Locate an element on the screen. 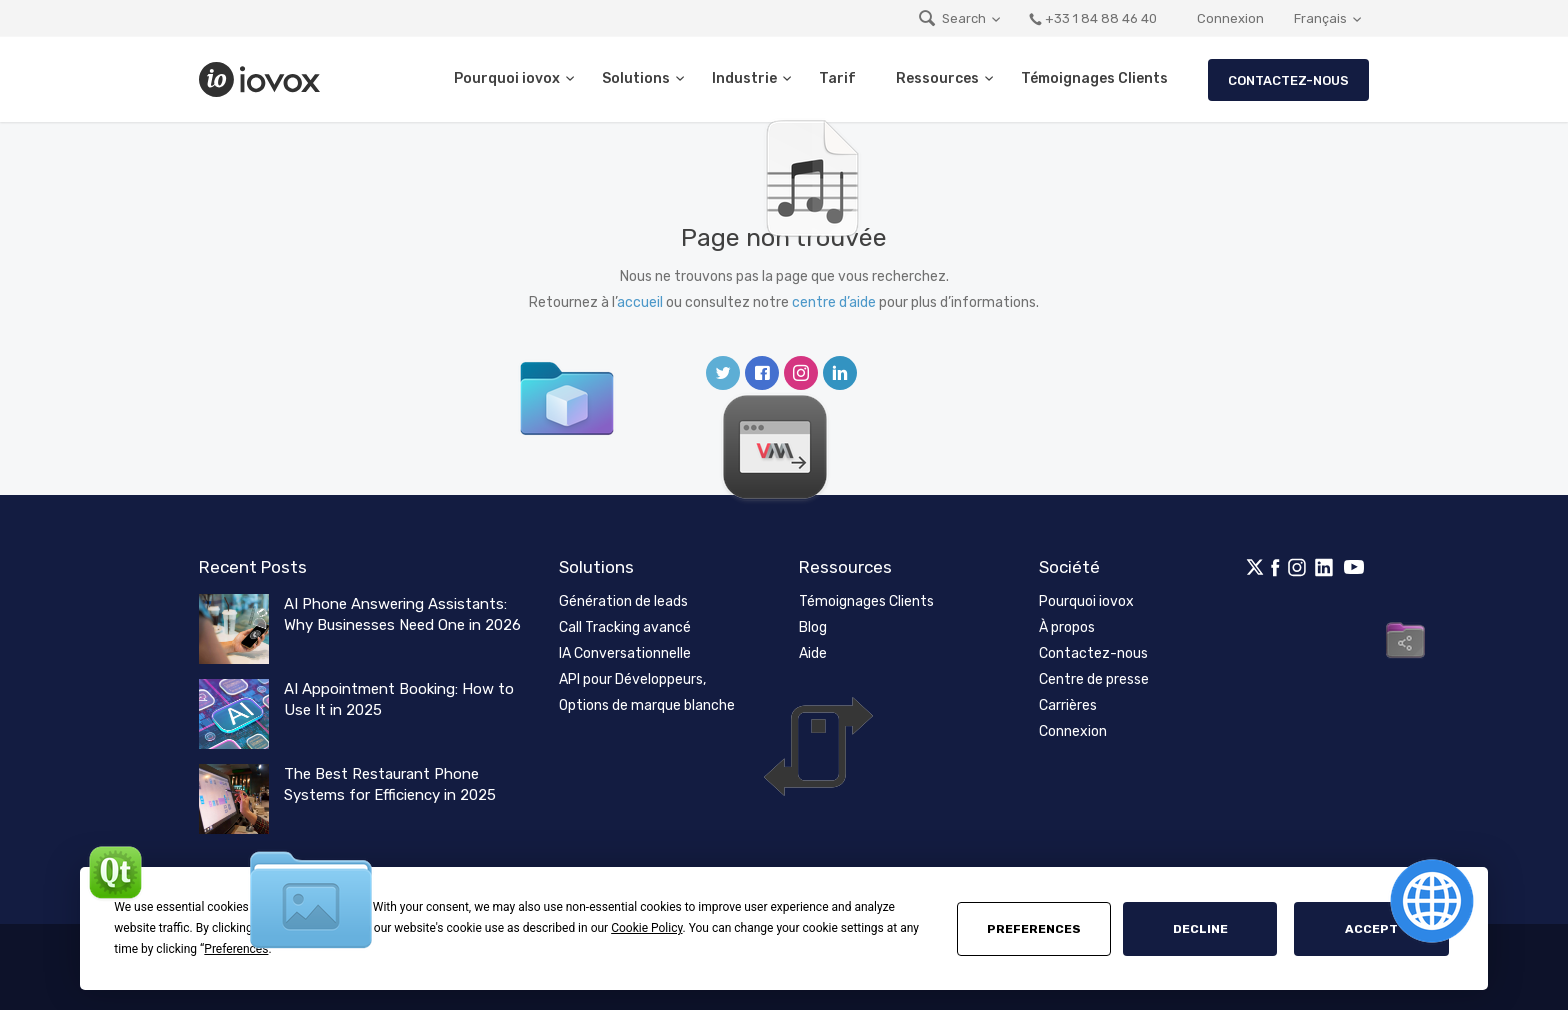 This screenshot has height=1010, width=1568. an audio melody file type is located at coordinates (812, 178).